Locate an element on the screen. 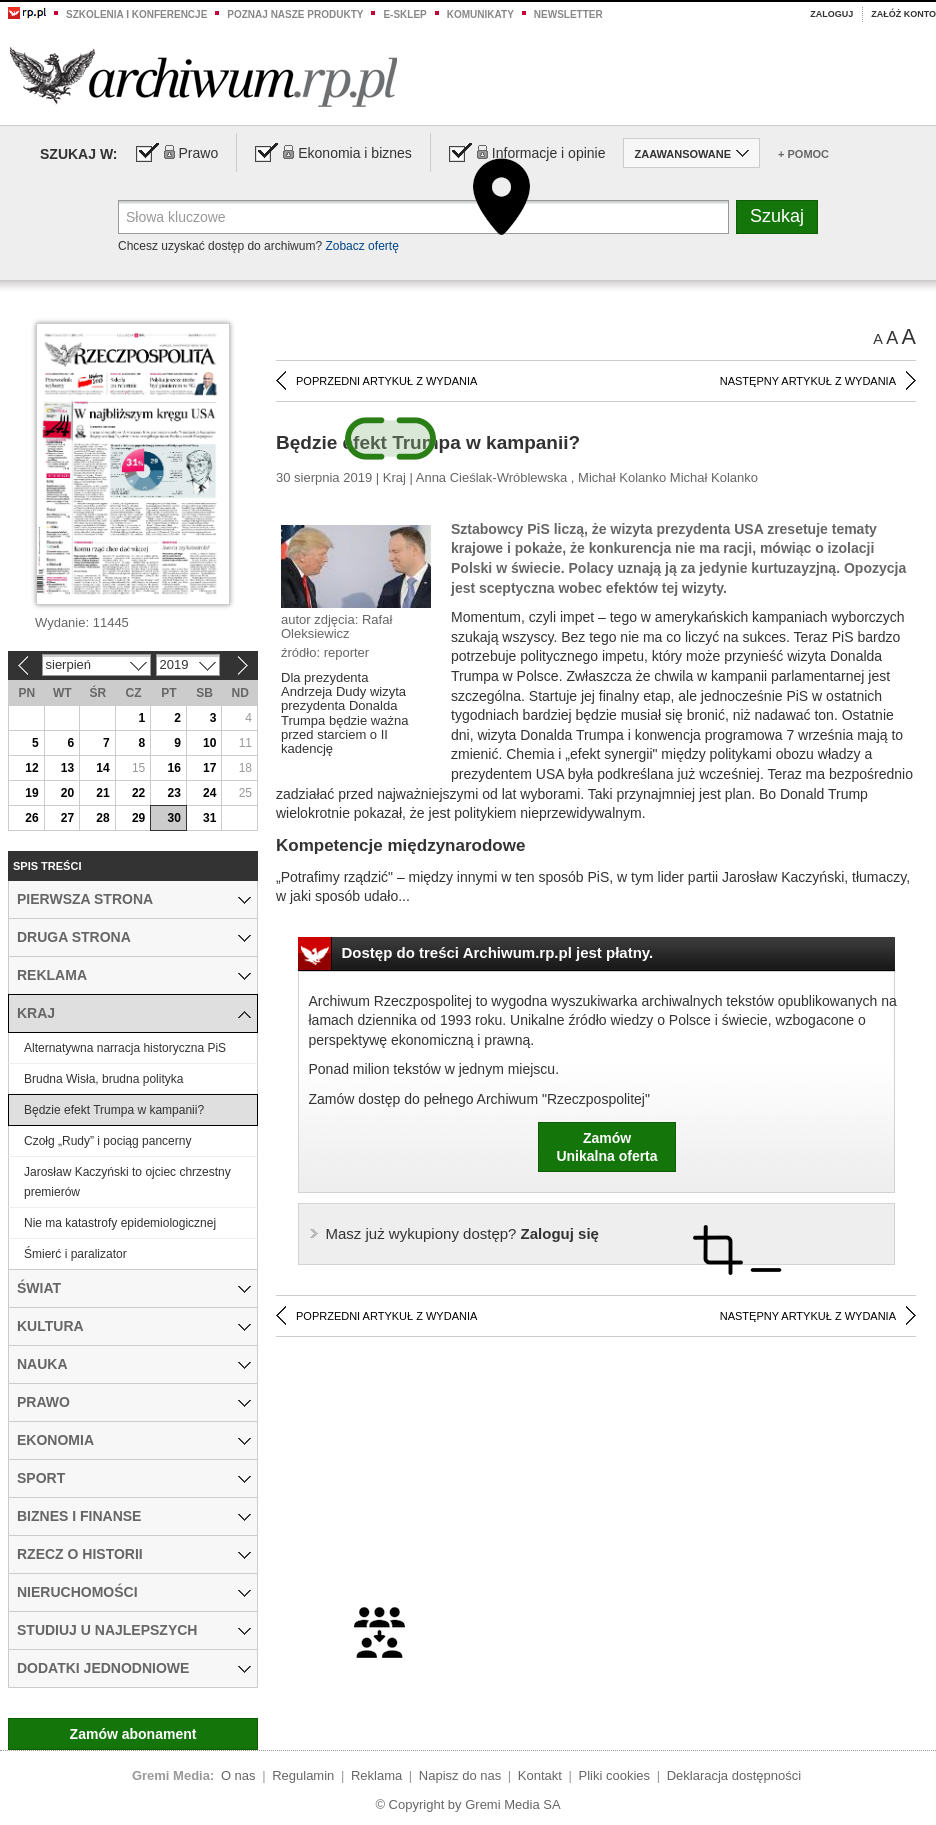 The height and width of the screenshot is (1825, 936). unlink or disconnect a shared resource is located at coordinates (390, 438).